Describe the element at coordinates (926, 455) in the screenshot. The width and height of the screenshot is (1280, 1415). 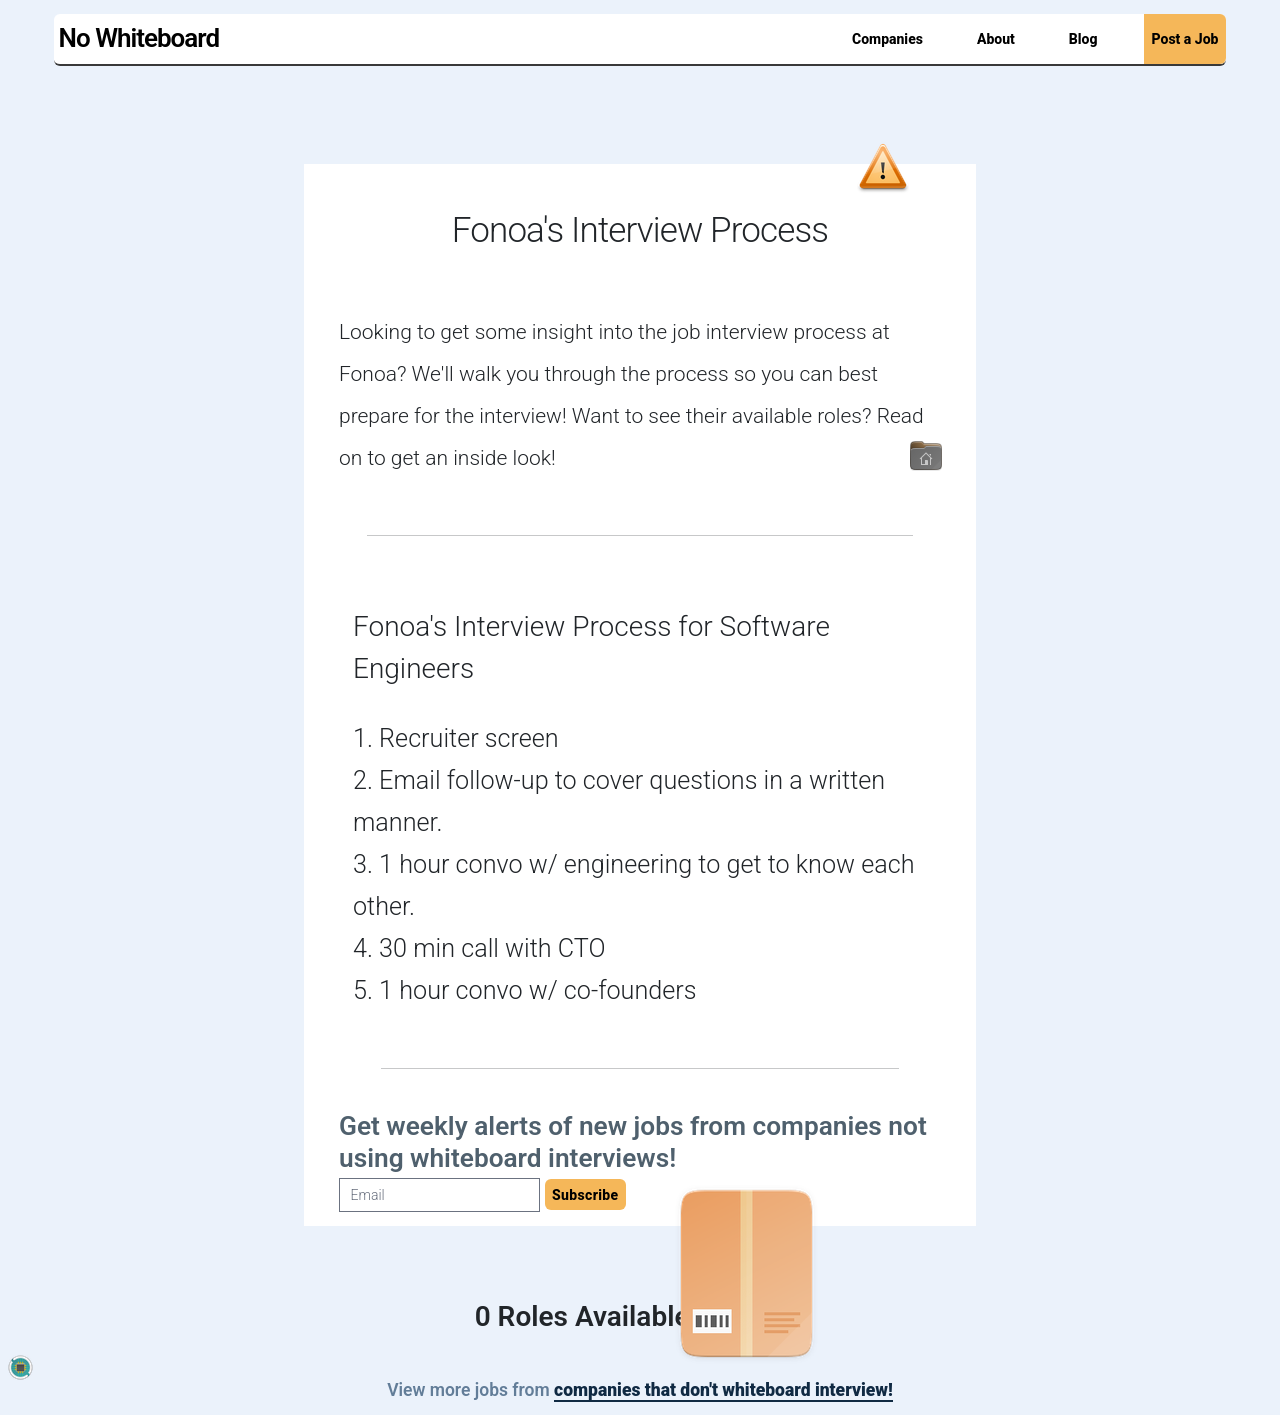
I see `access your home folder` at that location.